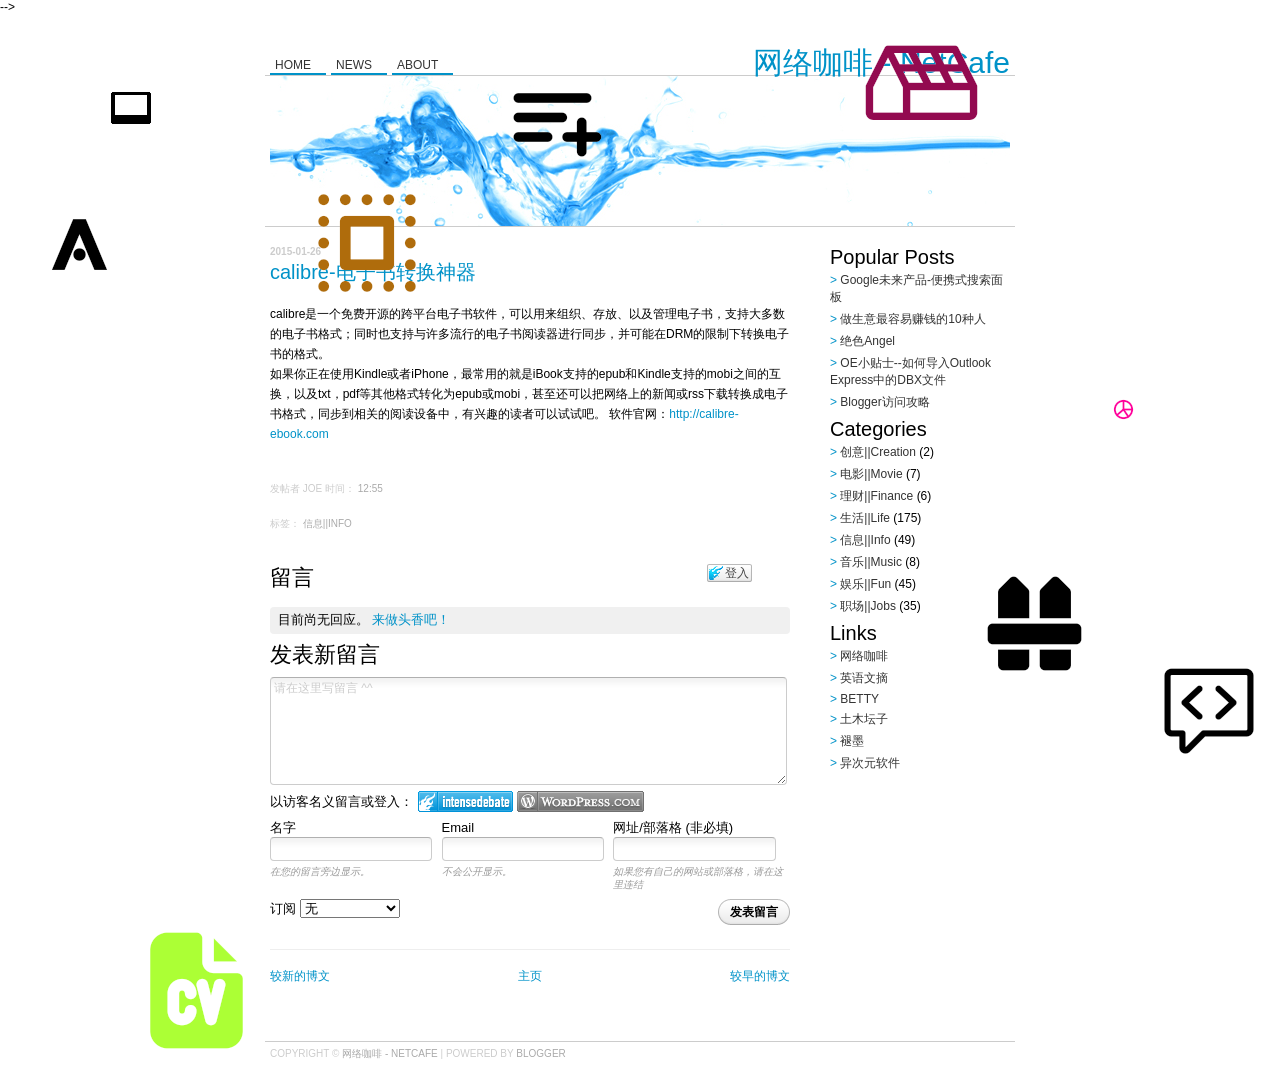 Image resolution: width=1280 pixels, height=1091 pixels. Describe the element at coordinates (1123, 409) in the screenshot. I see `view pie chart analytics` at that location.